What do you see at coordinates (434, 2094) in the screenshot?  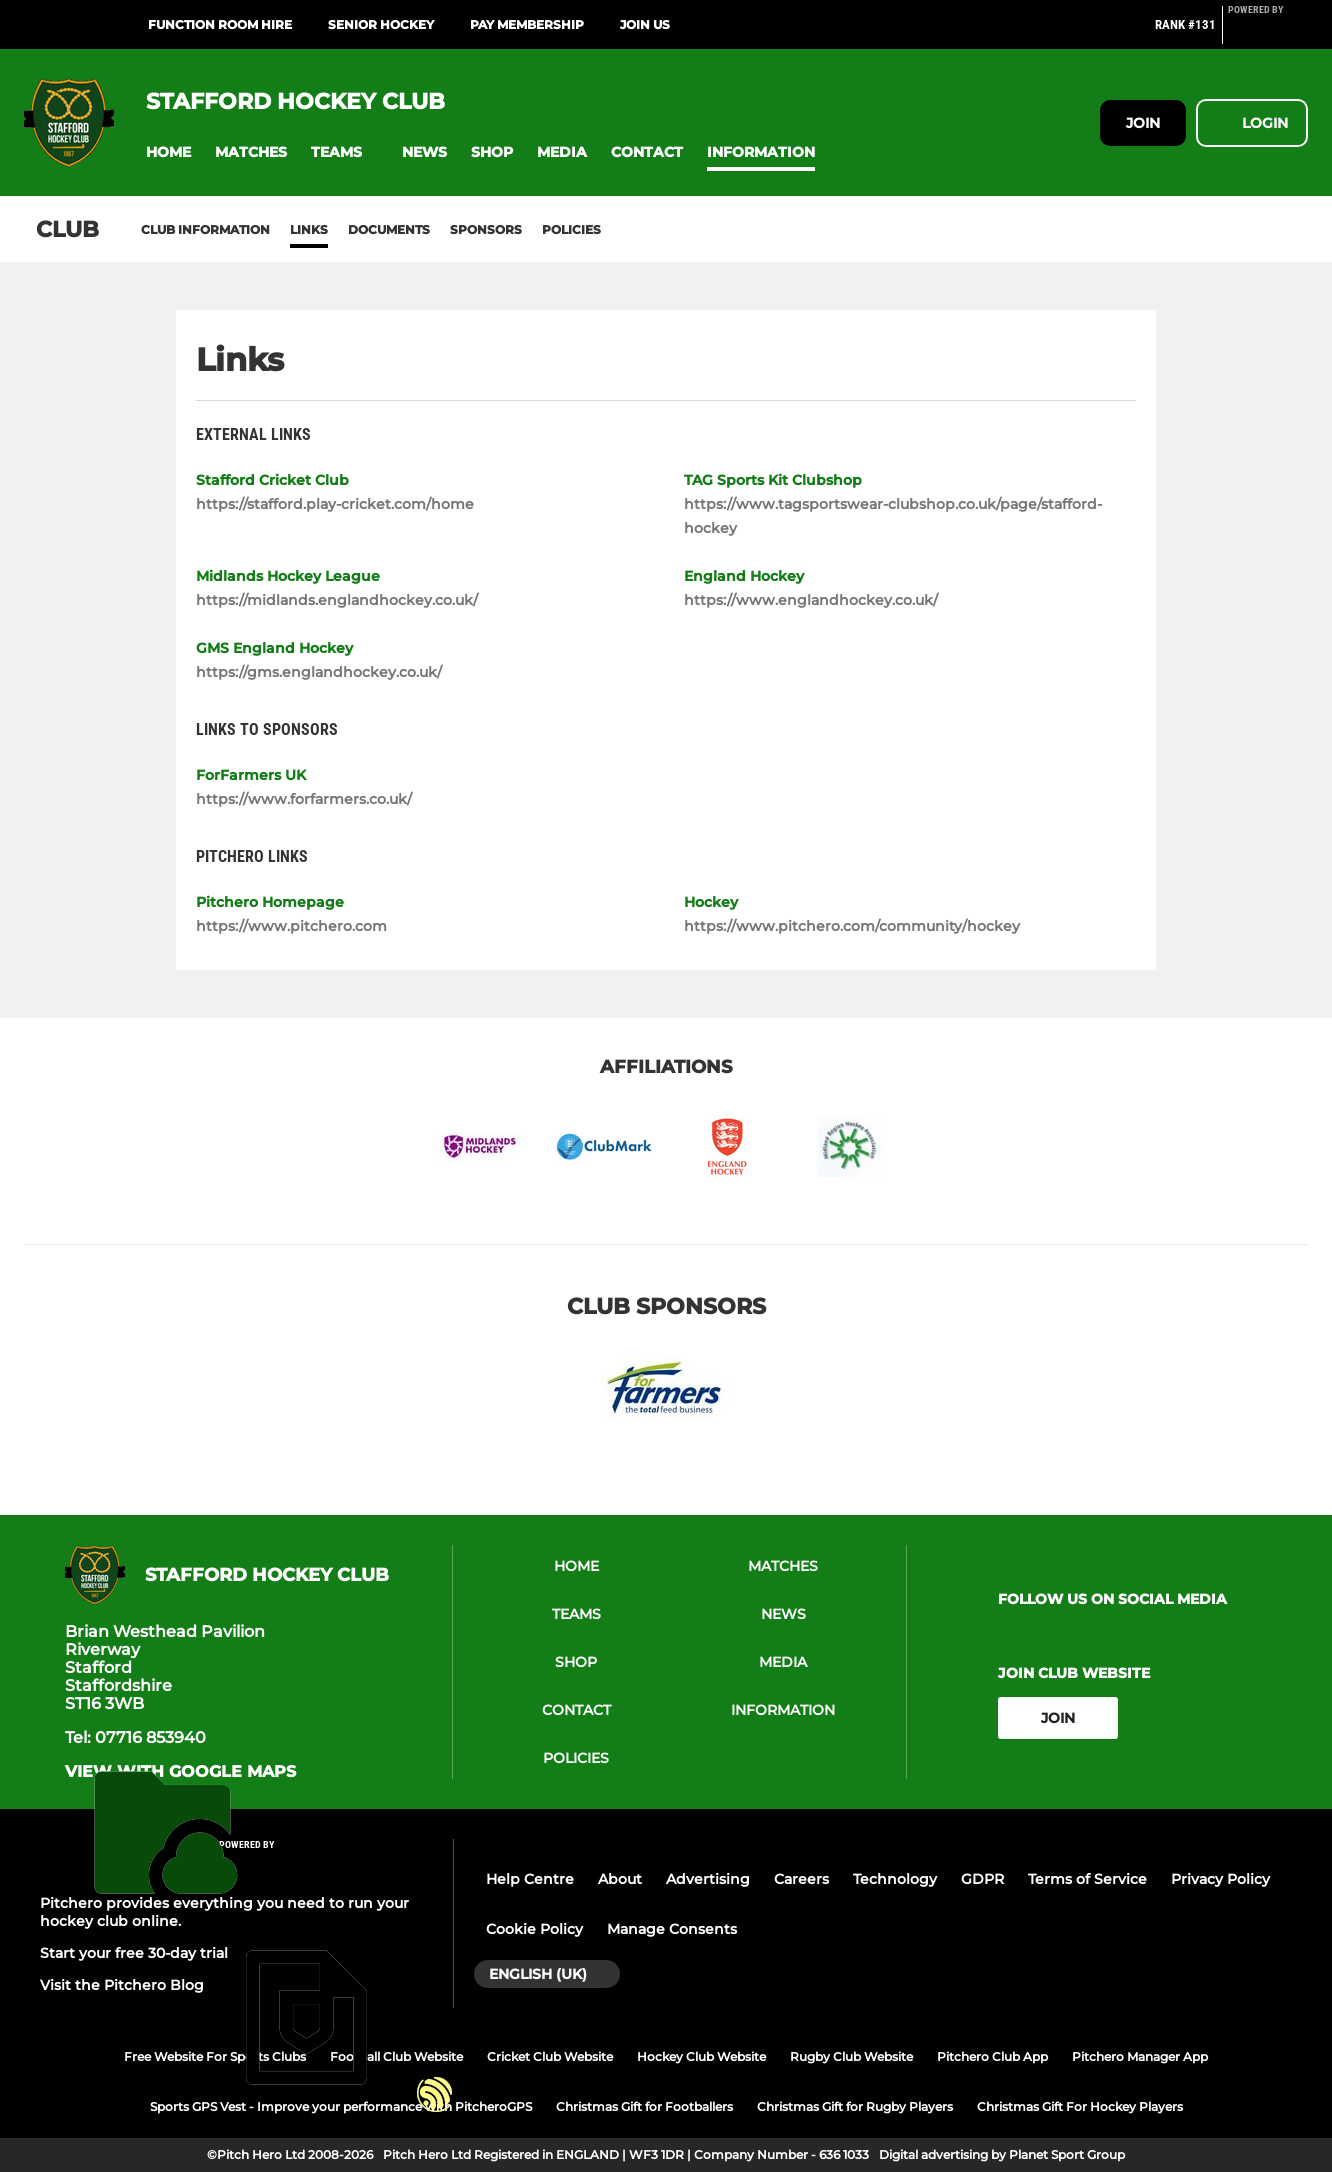 I see `espressif systems company logo` at bounding box center [434, 2094].